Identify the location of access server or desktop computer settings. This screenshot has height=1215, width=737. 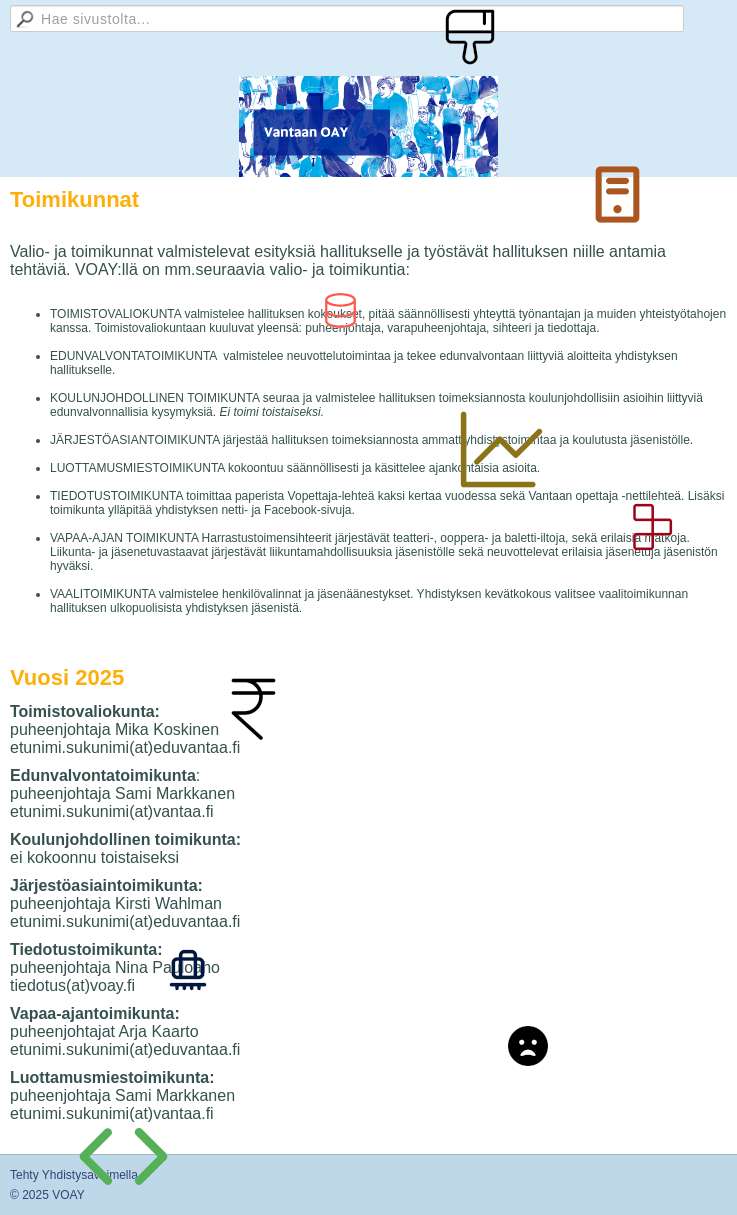
(617, 194).